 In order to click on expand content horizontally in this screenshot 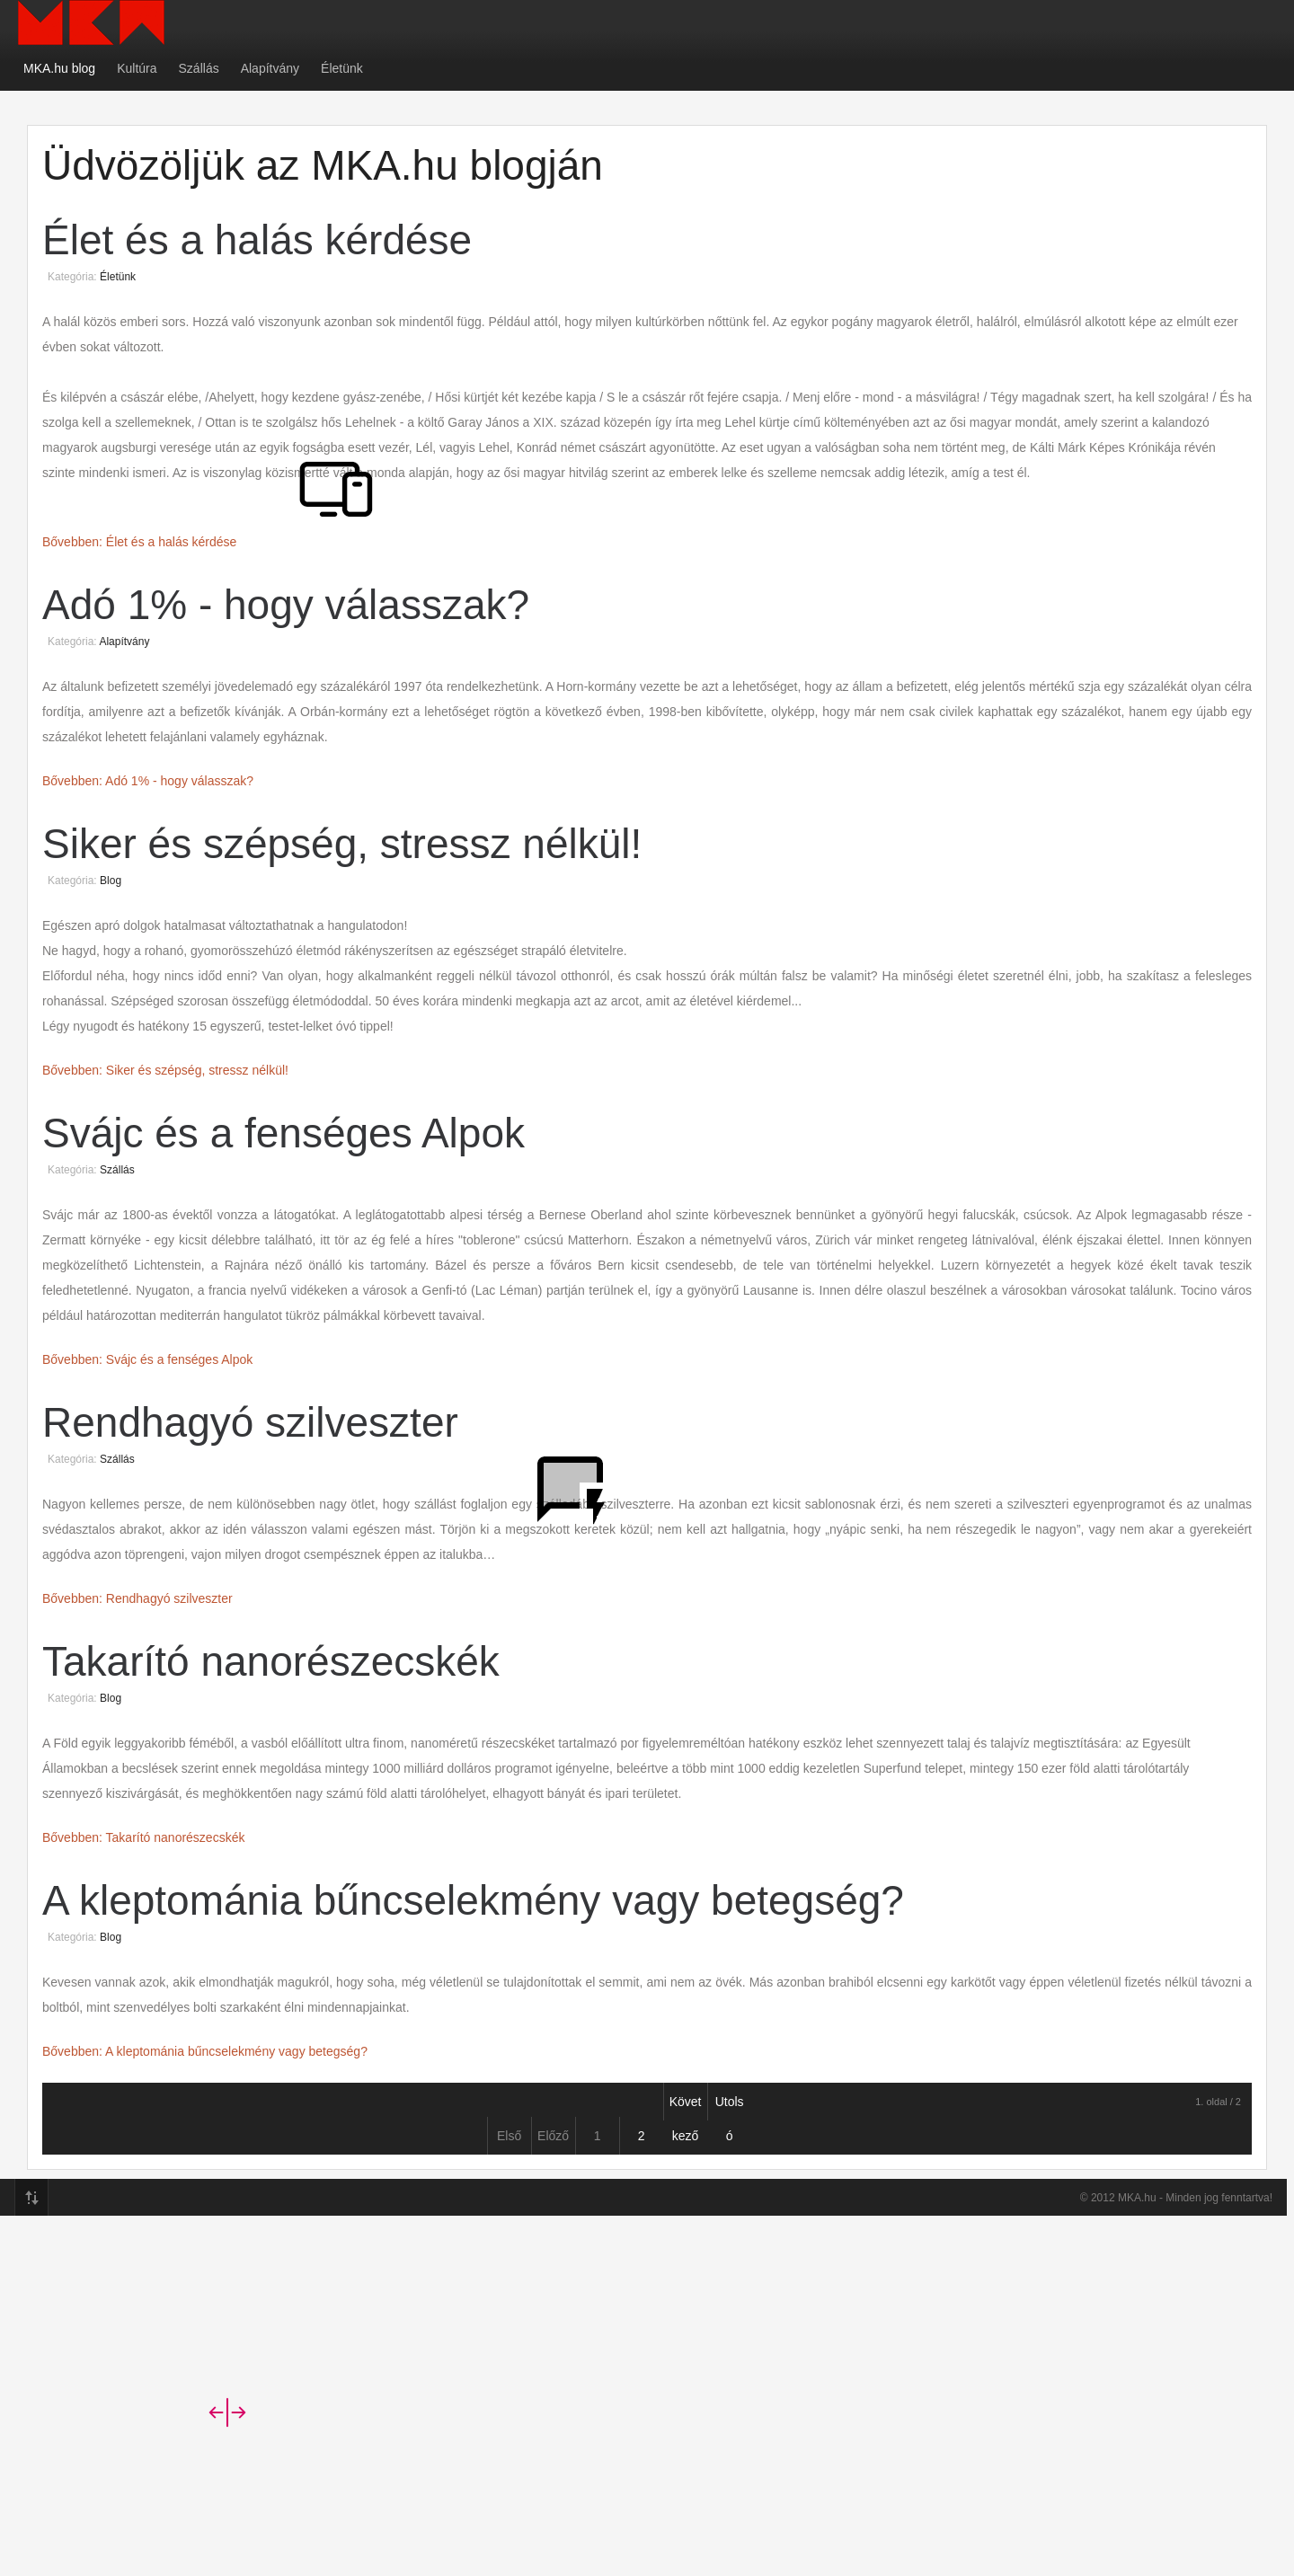, I will do `click(227, 2412)`.